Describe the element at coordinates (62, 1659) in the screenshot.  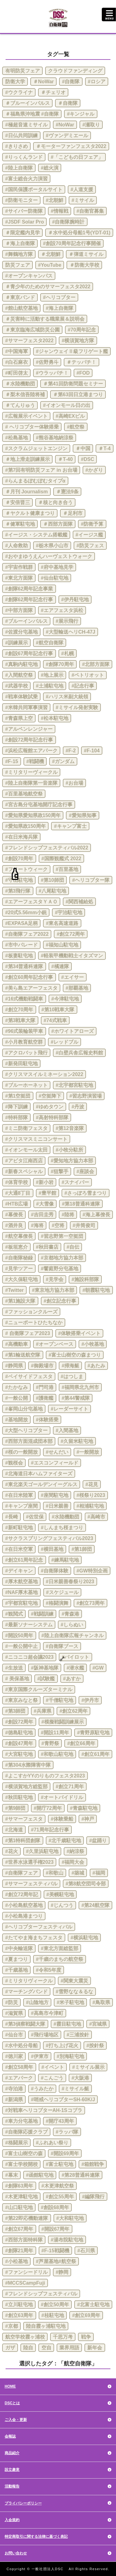
I see `access gardening or landscaping tools` at that location.